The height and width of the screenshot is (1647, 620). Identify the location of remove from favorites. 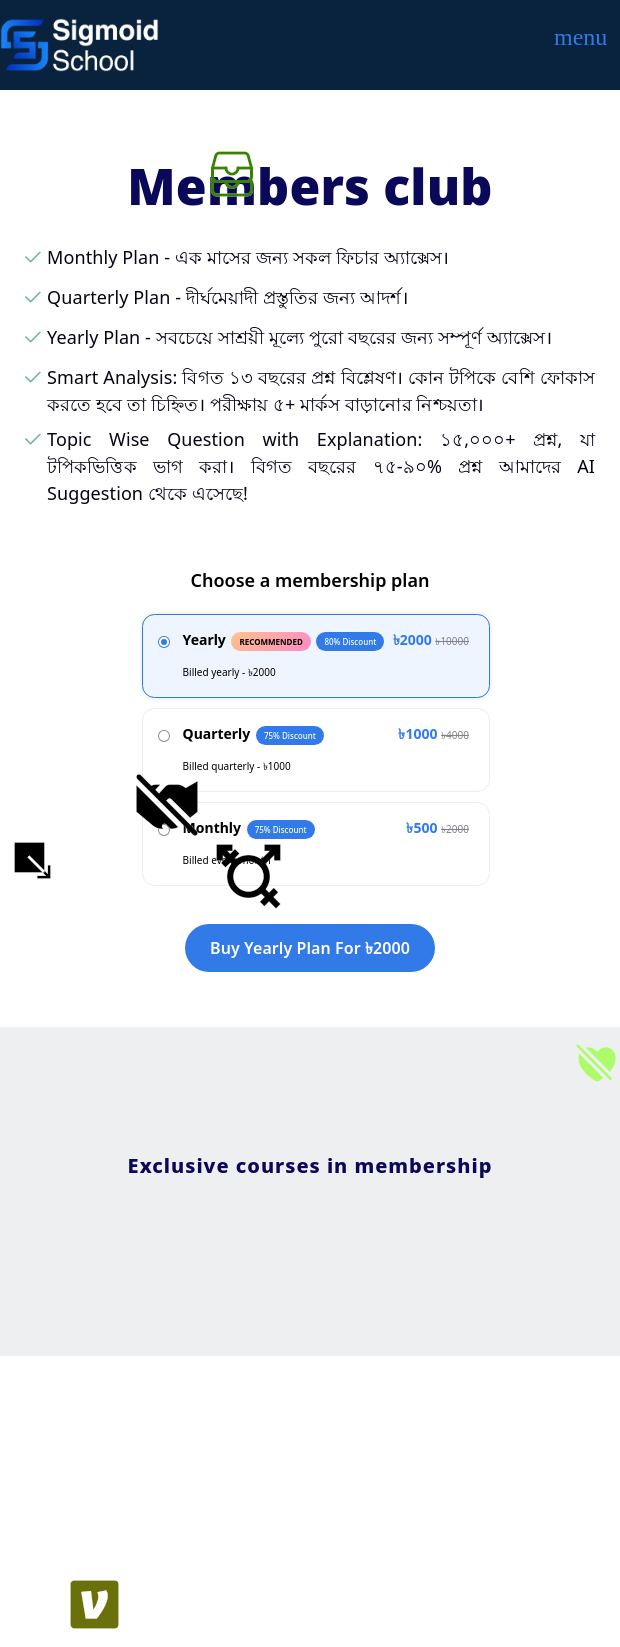
(596, 1063).